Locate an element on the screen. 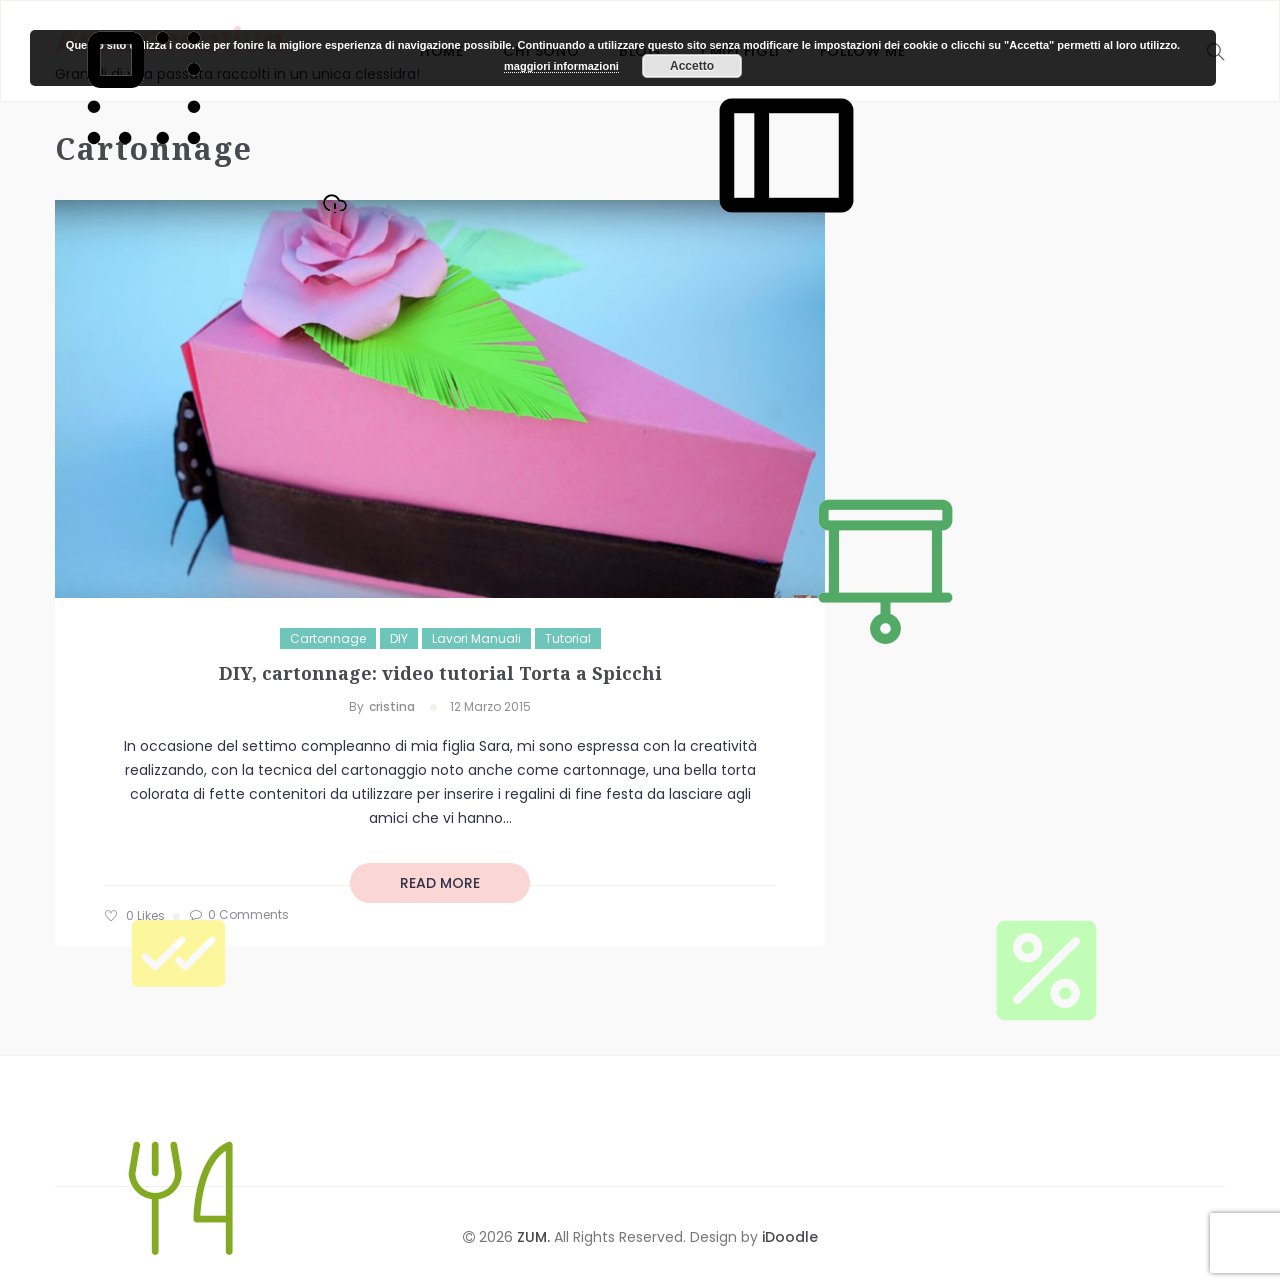 The image size is (1280, 1287). align content to top-left corner is located at coordinates (144, 88).